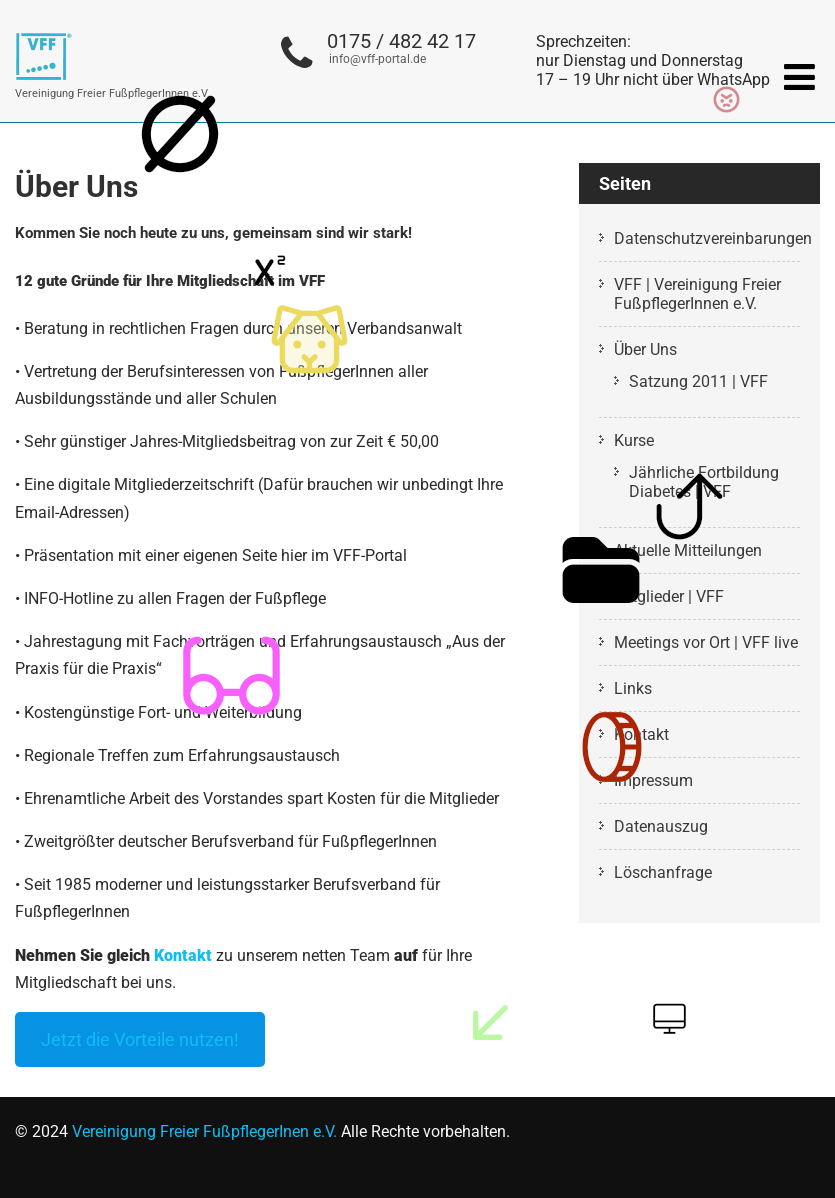  Describe the element at coordinates (264, 270) in the screenshot. I see `format selected text as superscript` at that location.